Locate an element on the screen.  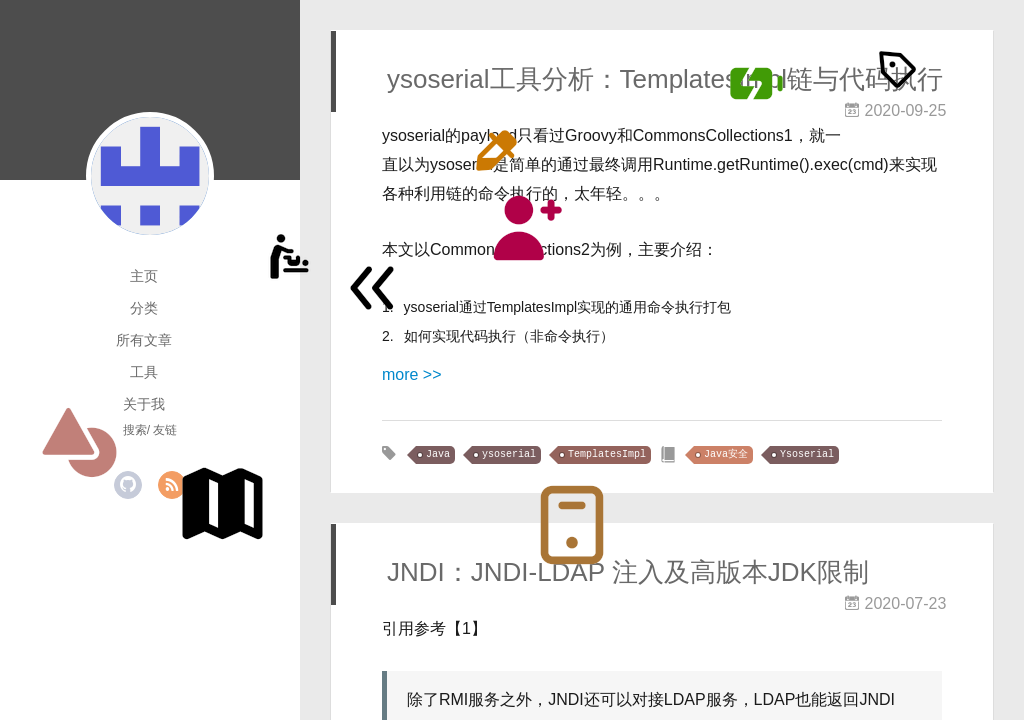
view or manage tags is located at coordinates (895, 67).